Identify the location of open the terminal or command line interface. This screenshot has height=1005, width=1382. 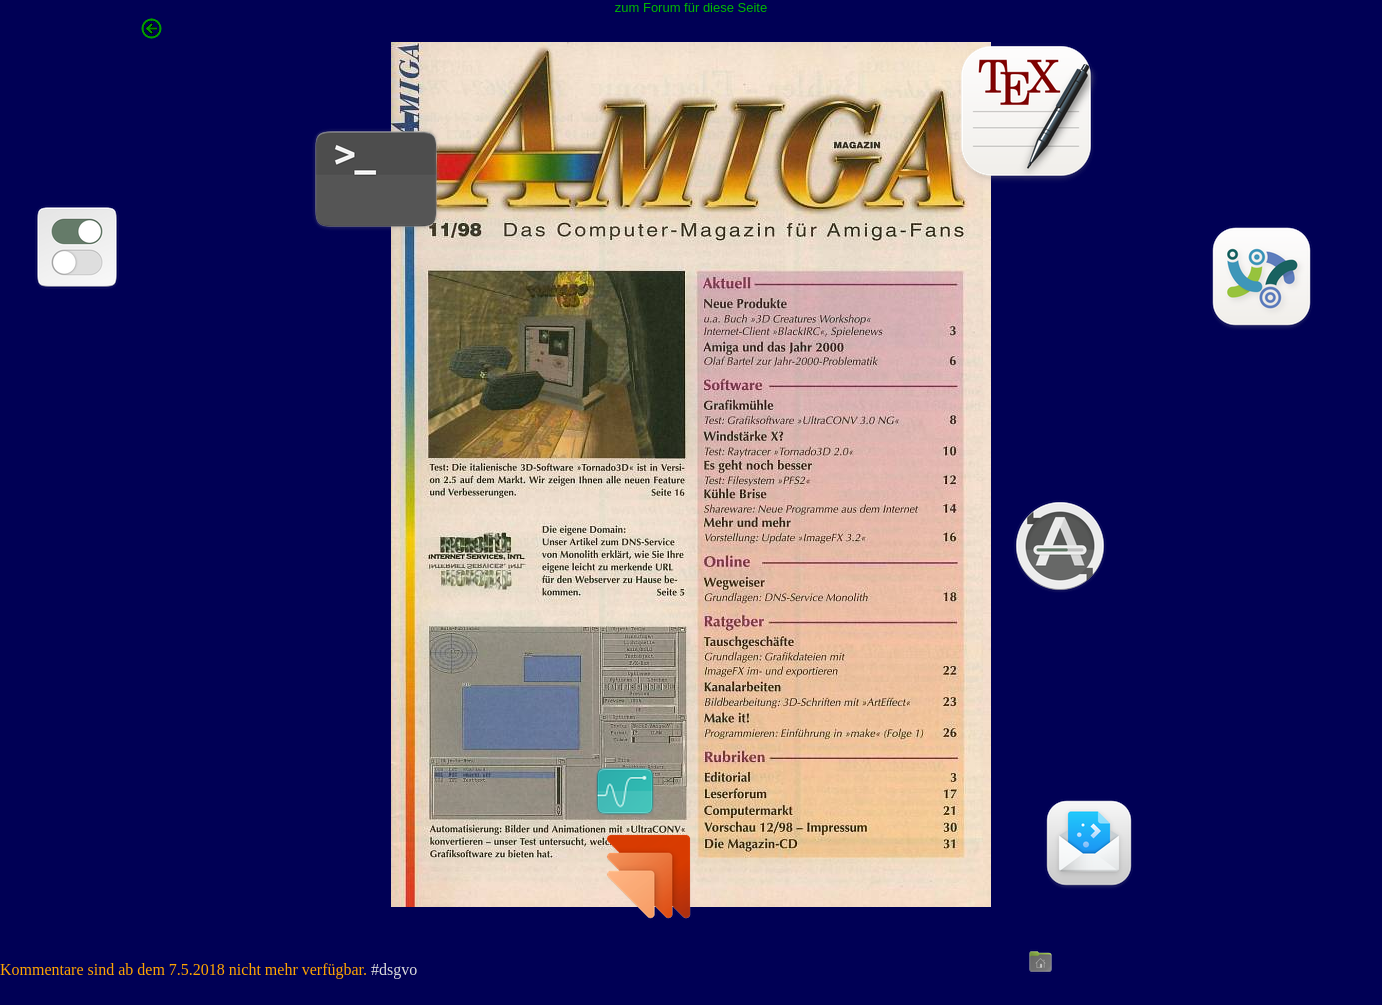
(376, 179).